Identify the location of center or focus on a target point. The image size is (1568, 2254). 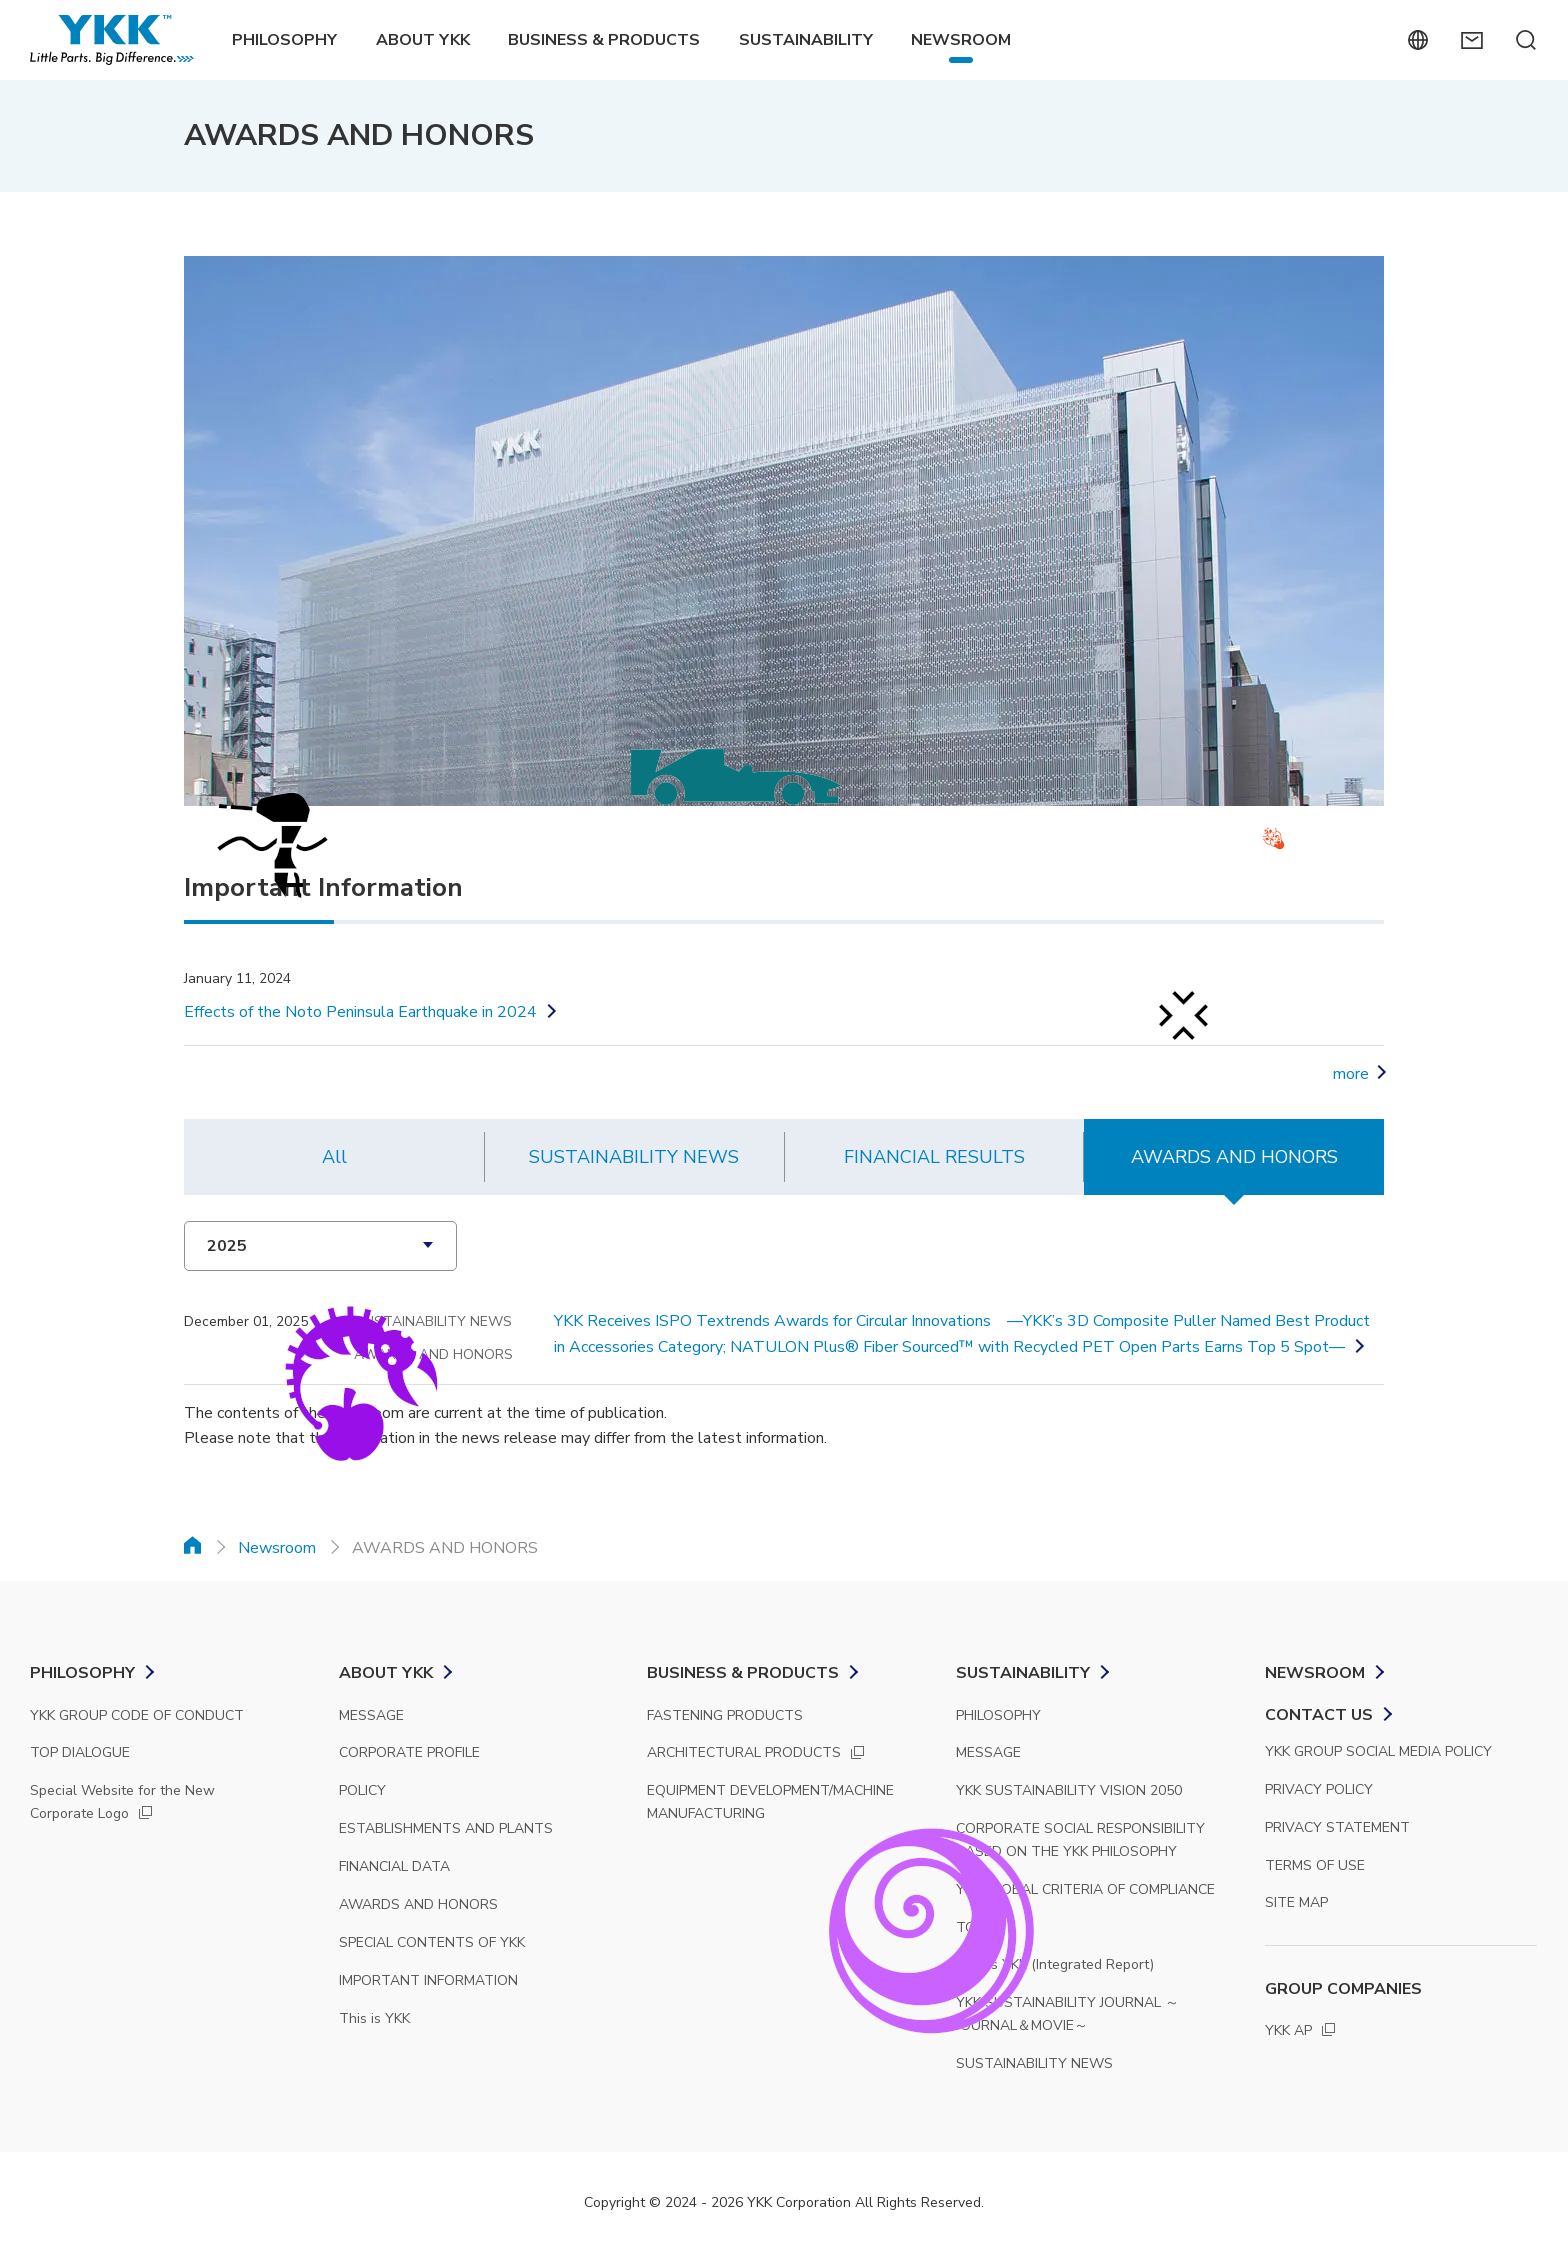
(1183, 1015).